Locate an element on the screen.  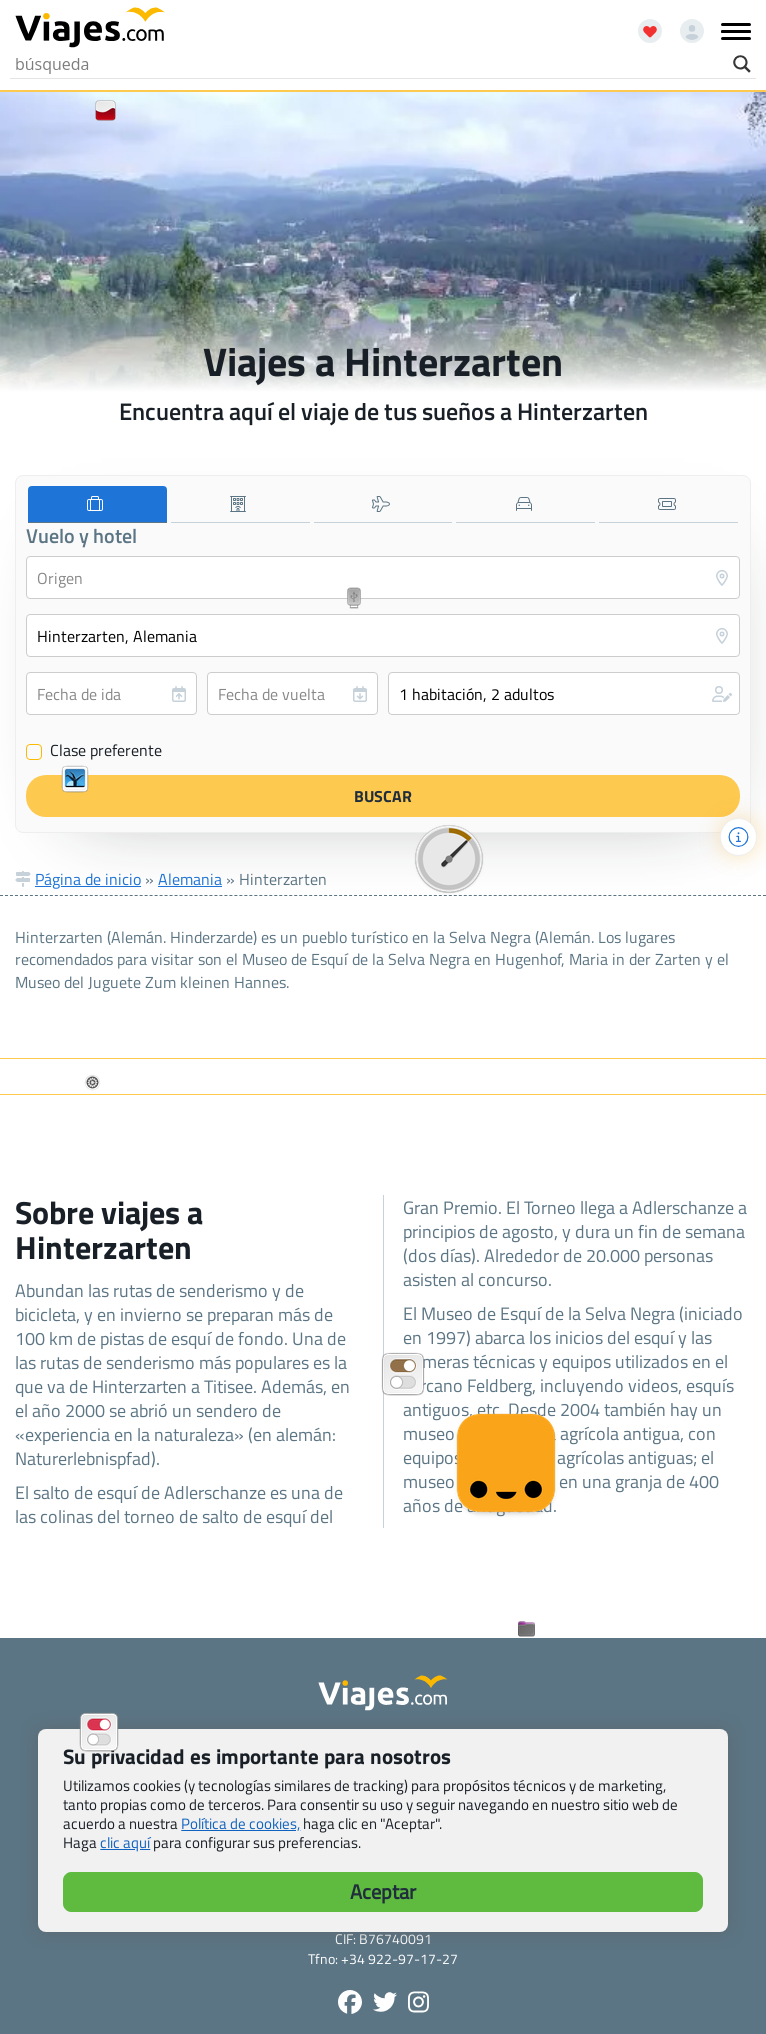
open system profiler application is located at coordinates (449, 859).